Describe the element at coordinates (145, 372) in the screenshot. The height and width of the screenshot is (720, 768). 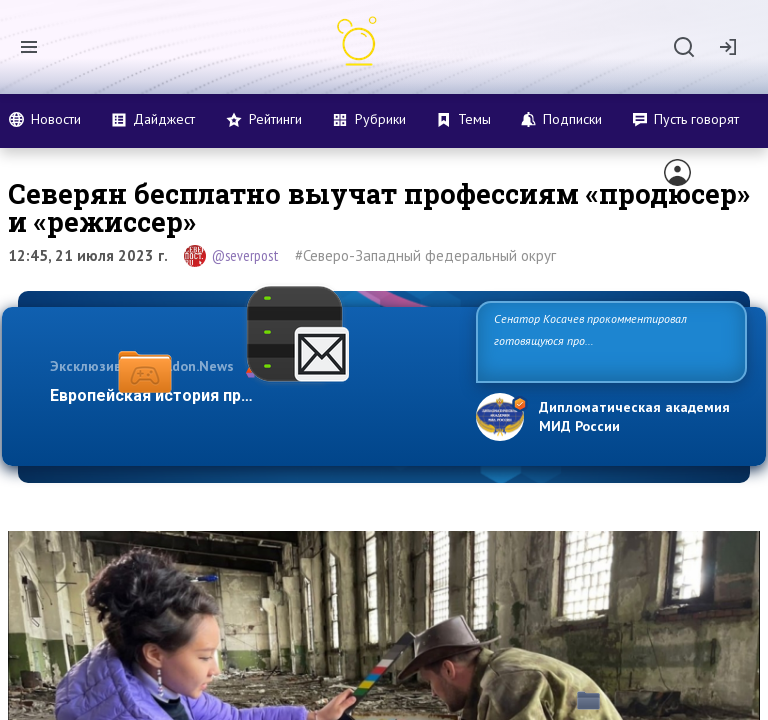
I see `open your games folder` at that location.